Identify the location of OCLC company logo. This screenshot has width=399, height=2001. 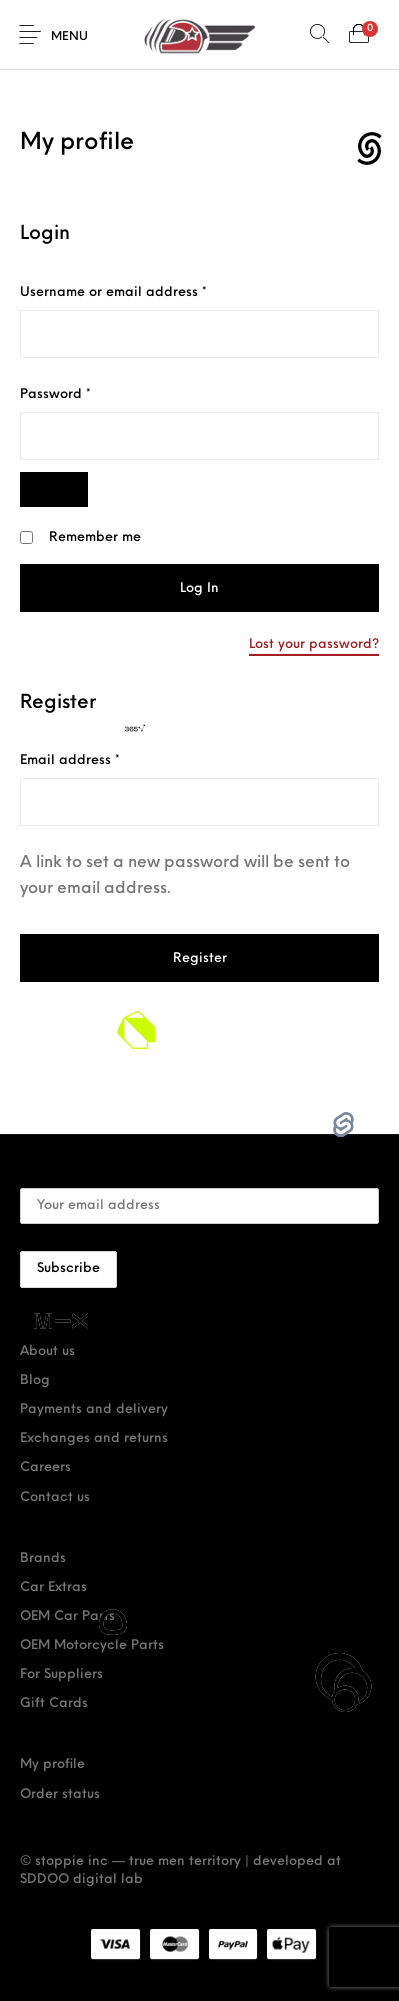
(343, 1682).